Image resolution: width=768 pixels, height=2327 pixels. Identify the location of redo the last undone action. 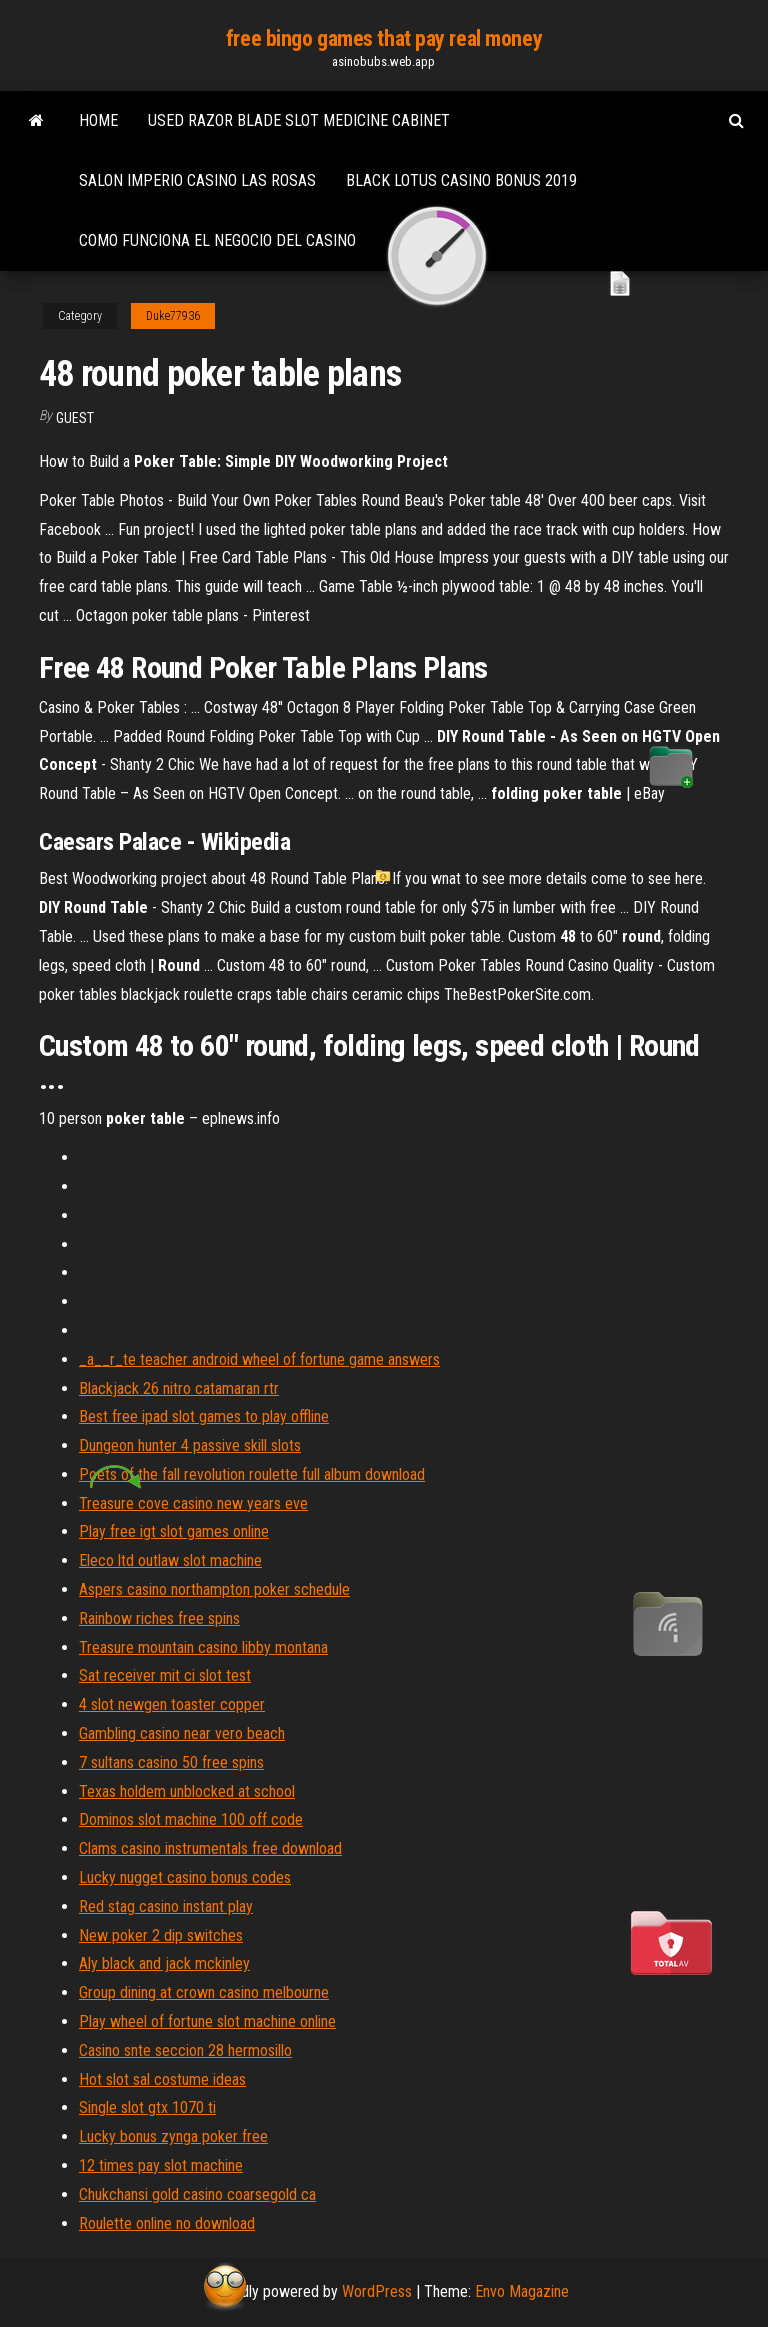
(115, 1476).